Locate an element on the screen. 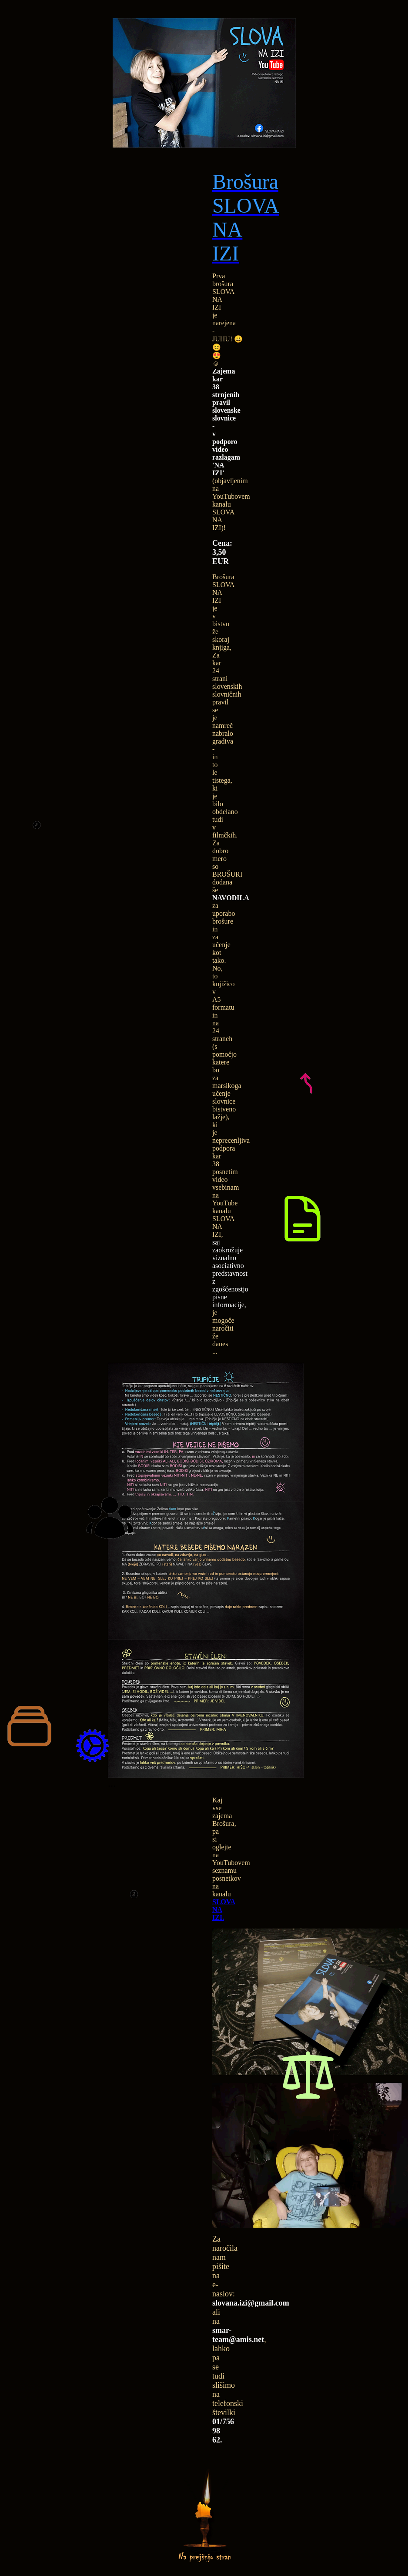 The width and height of the screenshot is (408, 2576). view price or amount in euros is located at coordinates (134, 1894).